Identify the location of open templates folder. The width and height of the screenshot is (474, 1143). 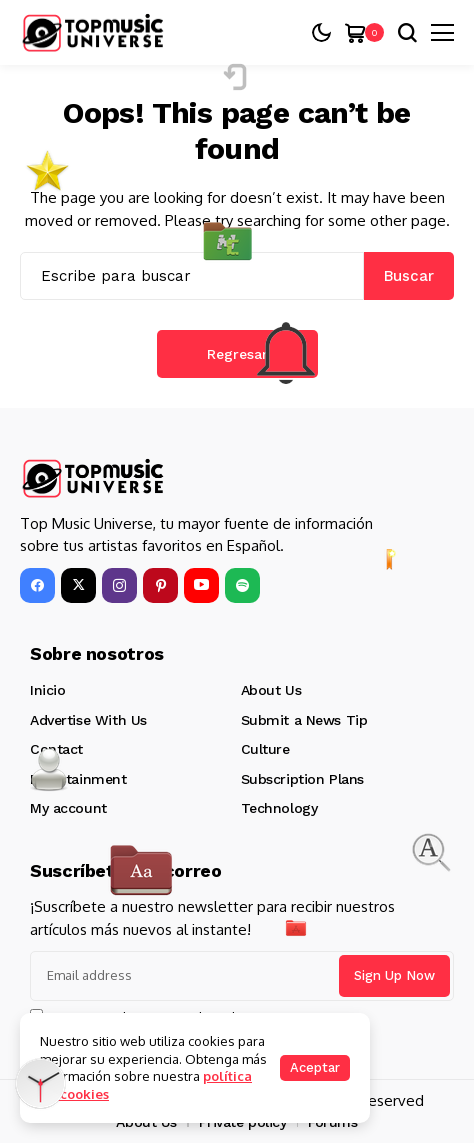
(296, 928).